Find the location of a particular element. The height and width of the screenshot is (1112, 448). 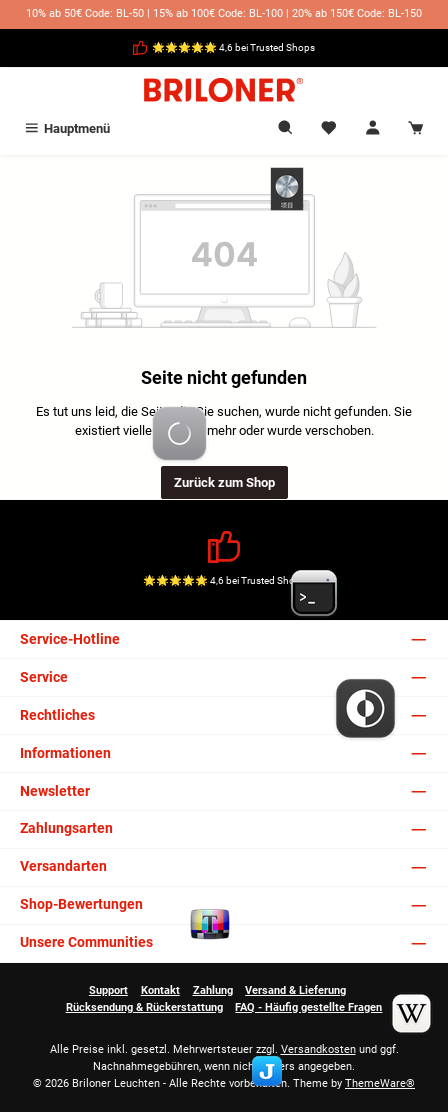

access text and title generator tools is located at coordinates (210, 926).